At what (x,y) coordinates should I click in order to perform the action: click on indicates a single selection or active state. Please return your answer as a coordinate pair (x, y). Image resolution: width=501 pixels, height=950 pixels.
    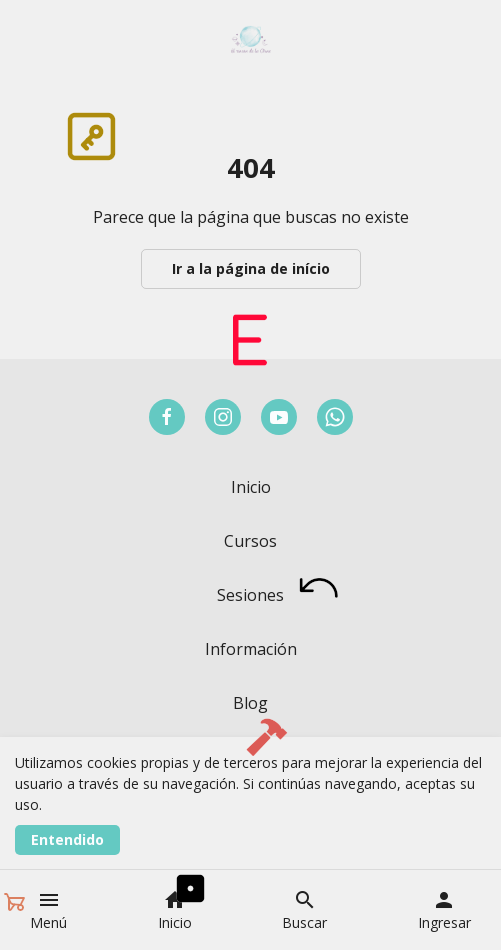
    Looking at the image, I should click on (190, 888).